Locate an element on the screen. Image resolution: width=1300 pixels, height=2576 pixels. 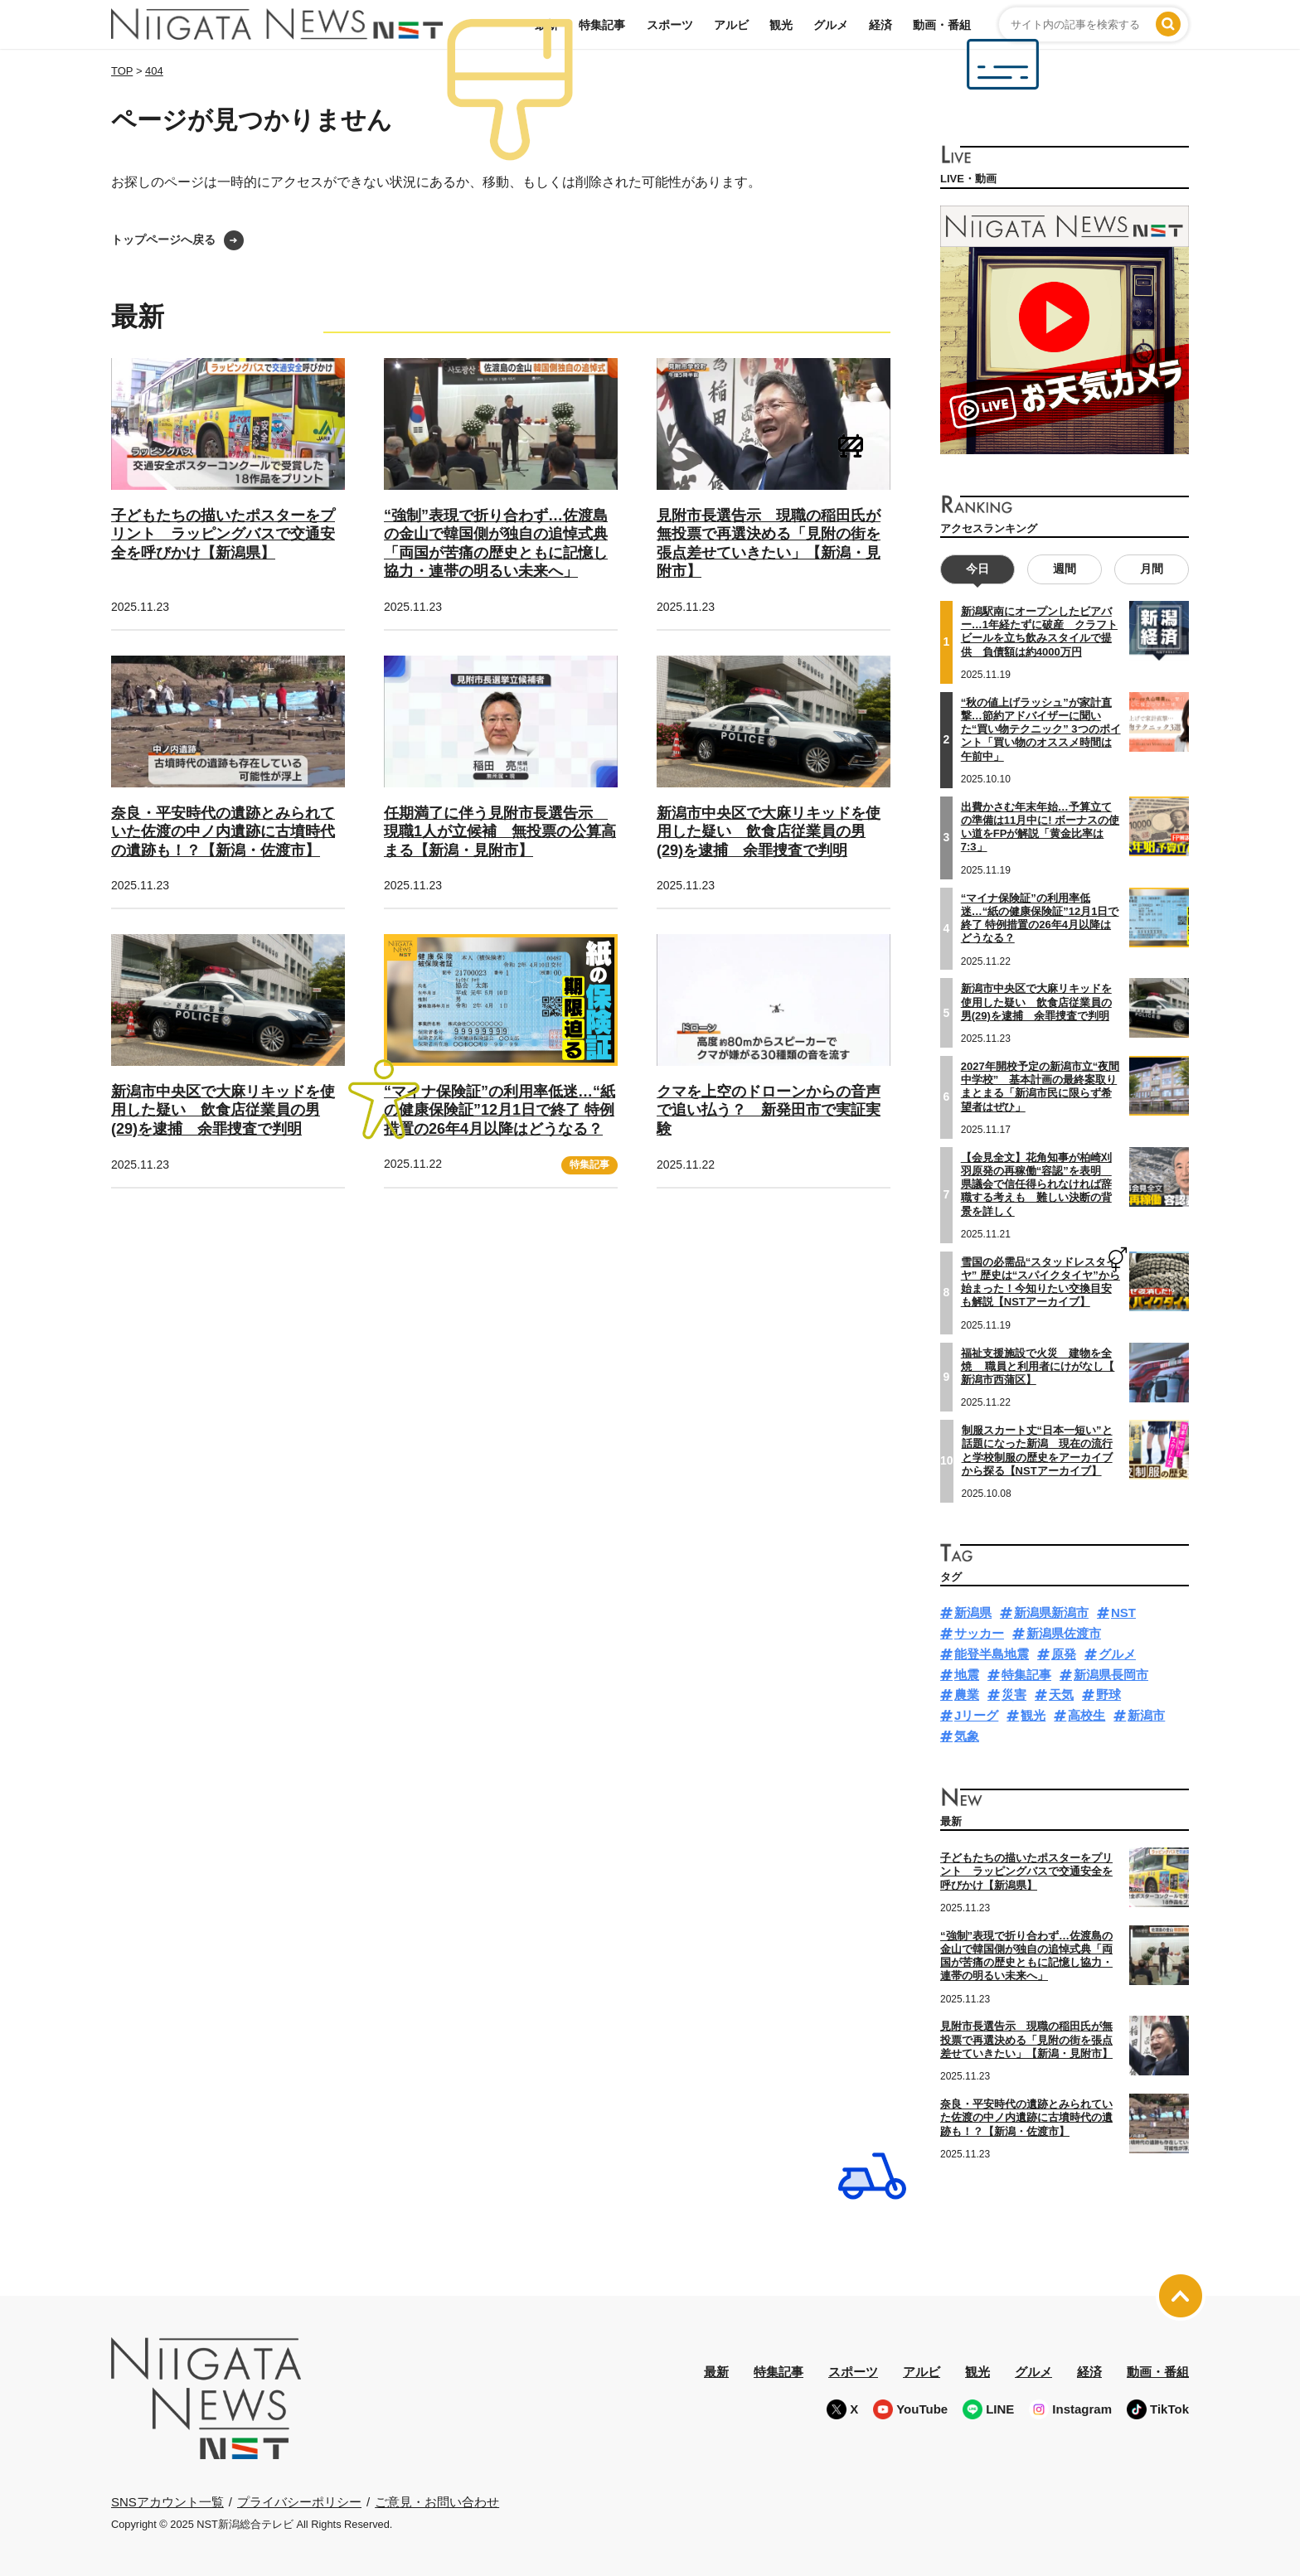
indicates intersex gender identity option is located at coordinates (1117, 1259).